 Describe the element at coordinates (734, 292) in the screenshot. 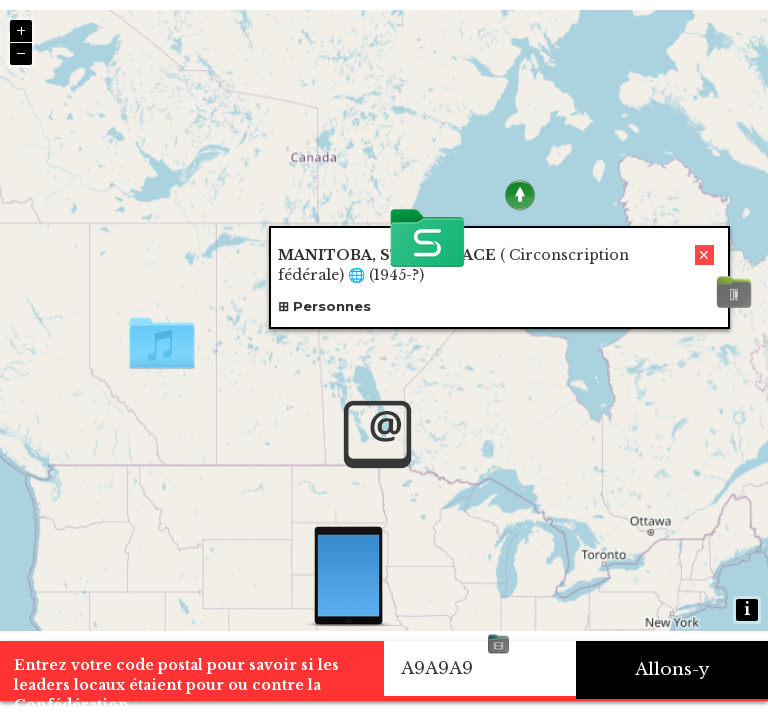

I see `open templates folder` at that location.